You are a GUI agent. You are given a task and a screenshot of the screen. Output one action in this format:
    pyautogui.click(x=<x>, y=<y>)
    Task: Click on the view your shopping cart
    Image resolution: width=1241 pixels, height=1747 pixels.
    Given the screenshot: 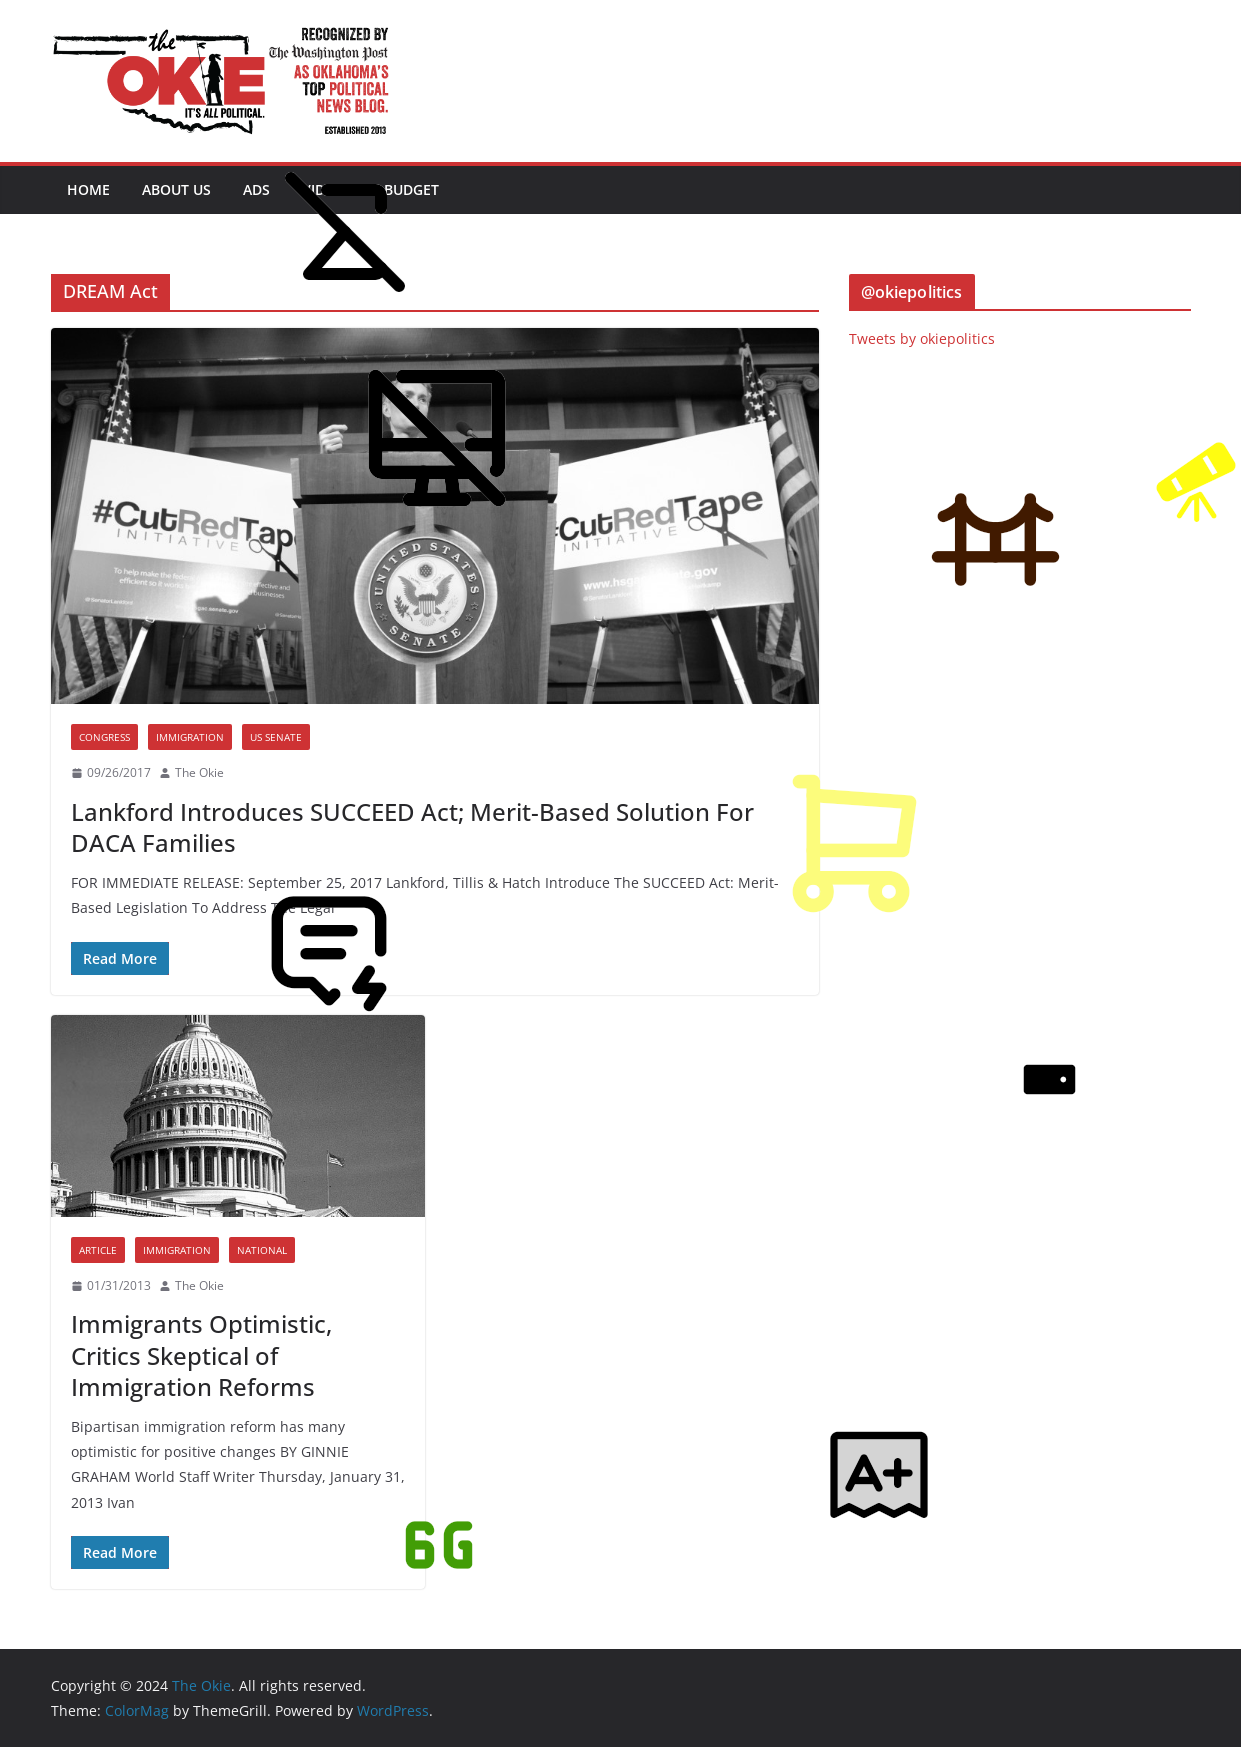 What is the action you would take?
    pyautogui.click(x=854, y=843)
    